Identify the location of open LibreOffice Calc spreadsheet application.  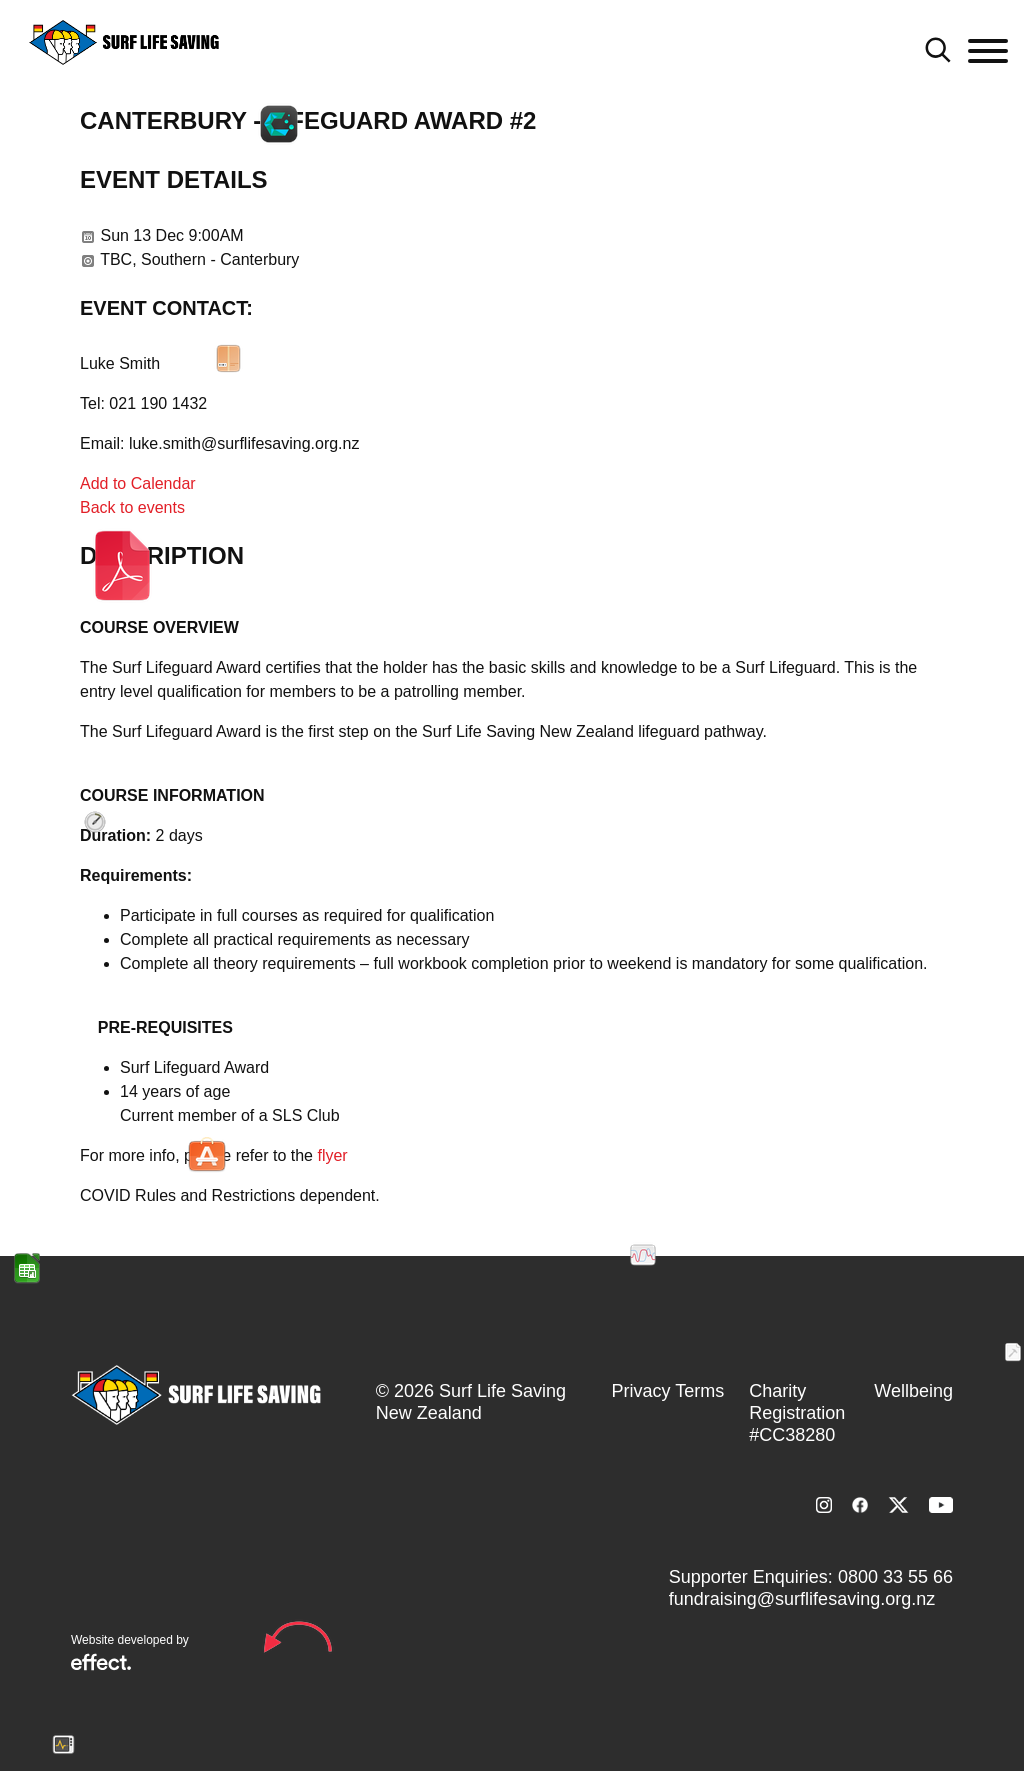
(27, 1268).